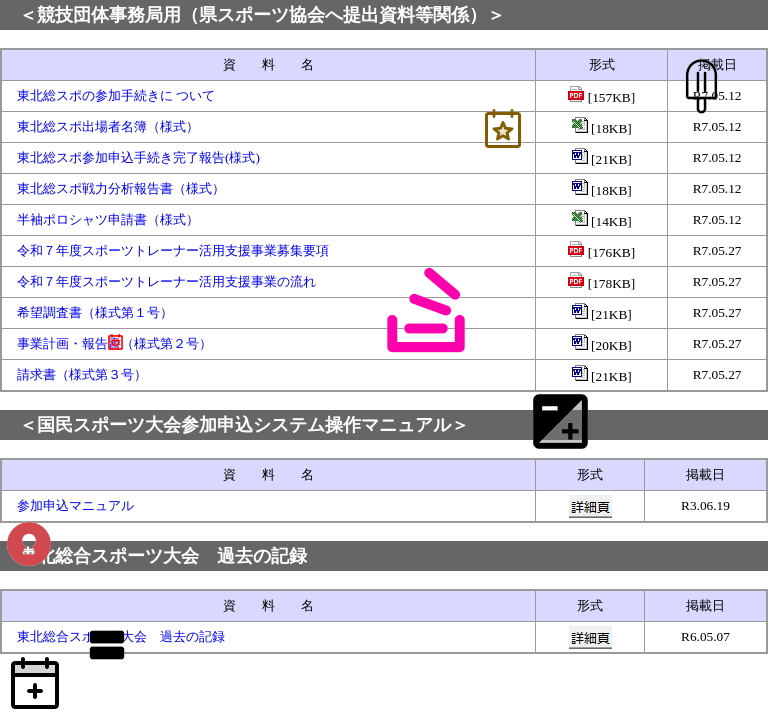 The image size is (768, 720). What do you see at coordinates (503, 130) in the screenshot?
I see `view favorite or starred events` at bounding box center [503, 130].